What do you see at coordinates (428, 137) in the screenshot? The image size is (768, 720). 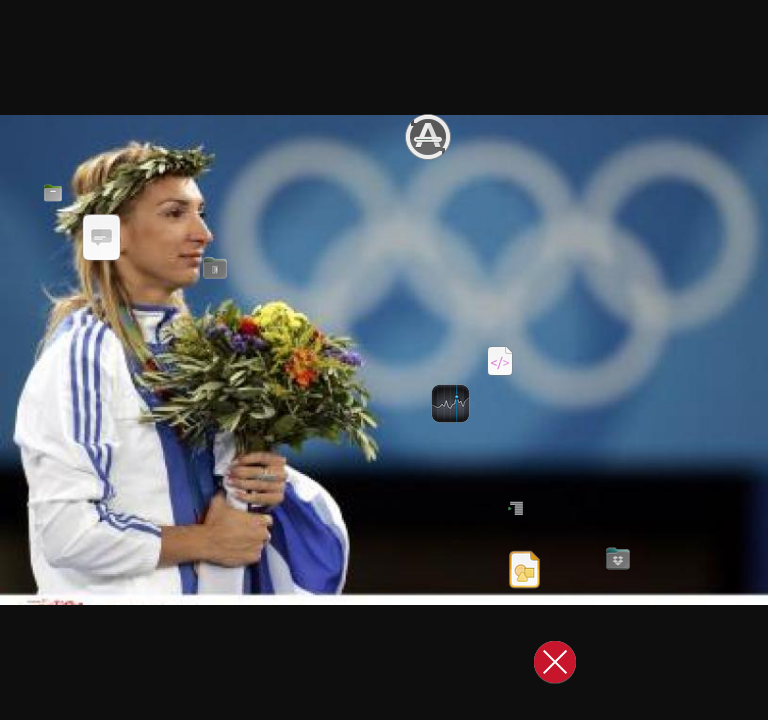 I see `open the software updater application` at bounding box center [428, 137].